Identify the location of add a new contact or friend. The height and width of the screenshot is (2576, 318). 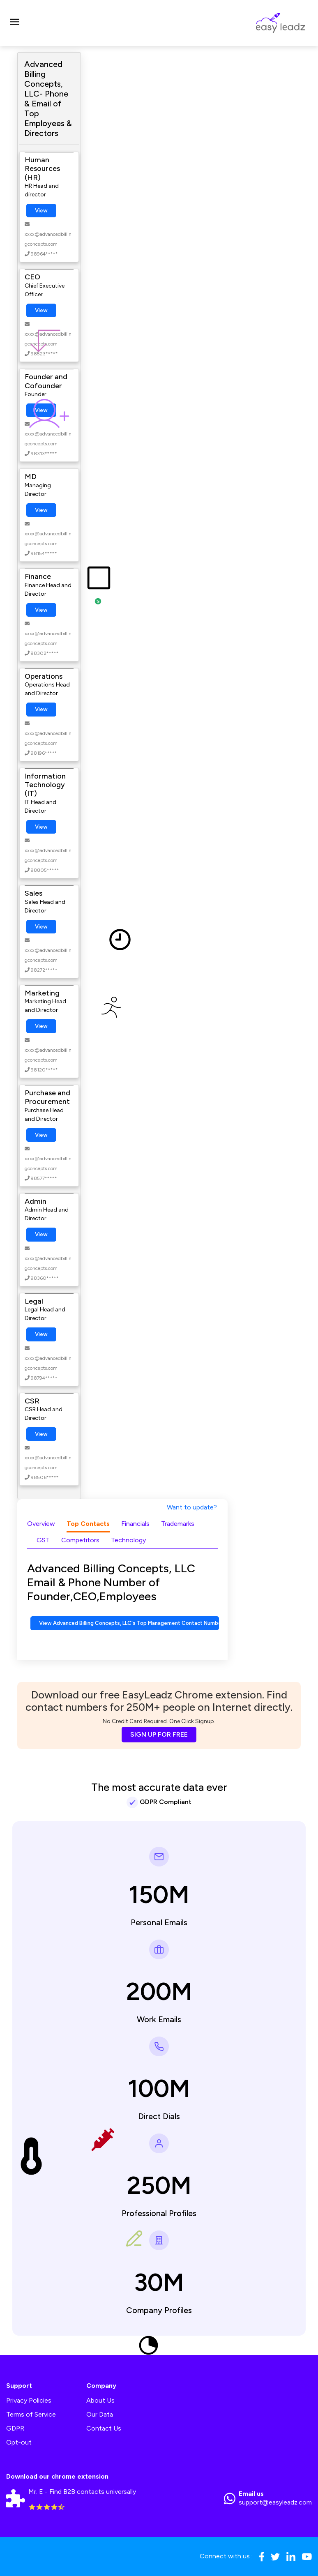
(48, 415).